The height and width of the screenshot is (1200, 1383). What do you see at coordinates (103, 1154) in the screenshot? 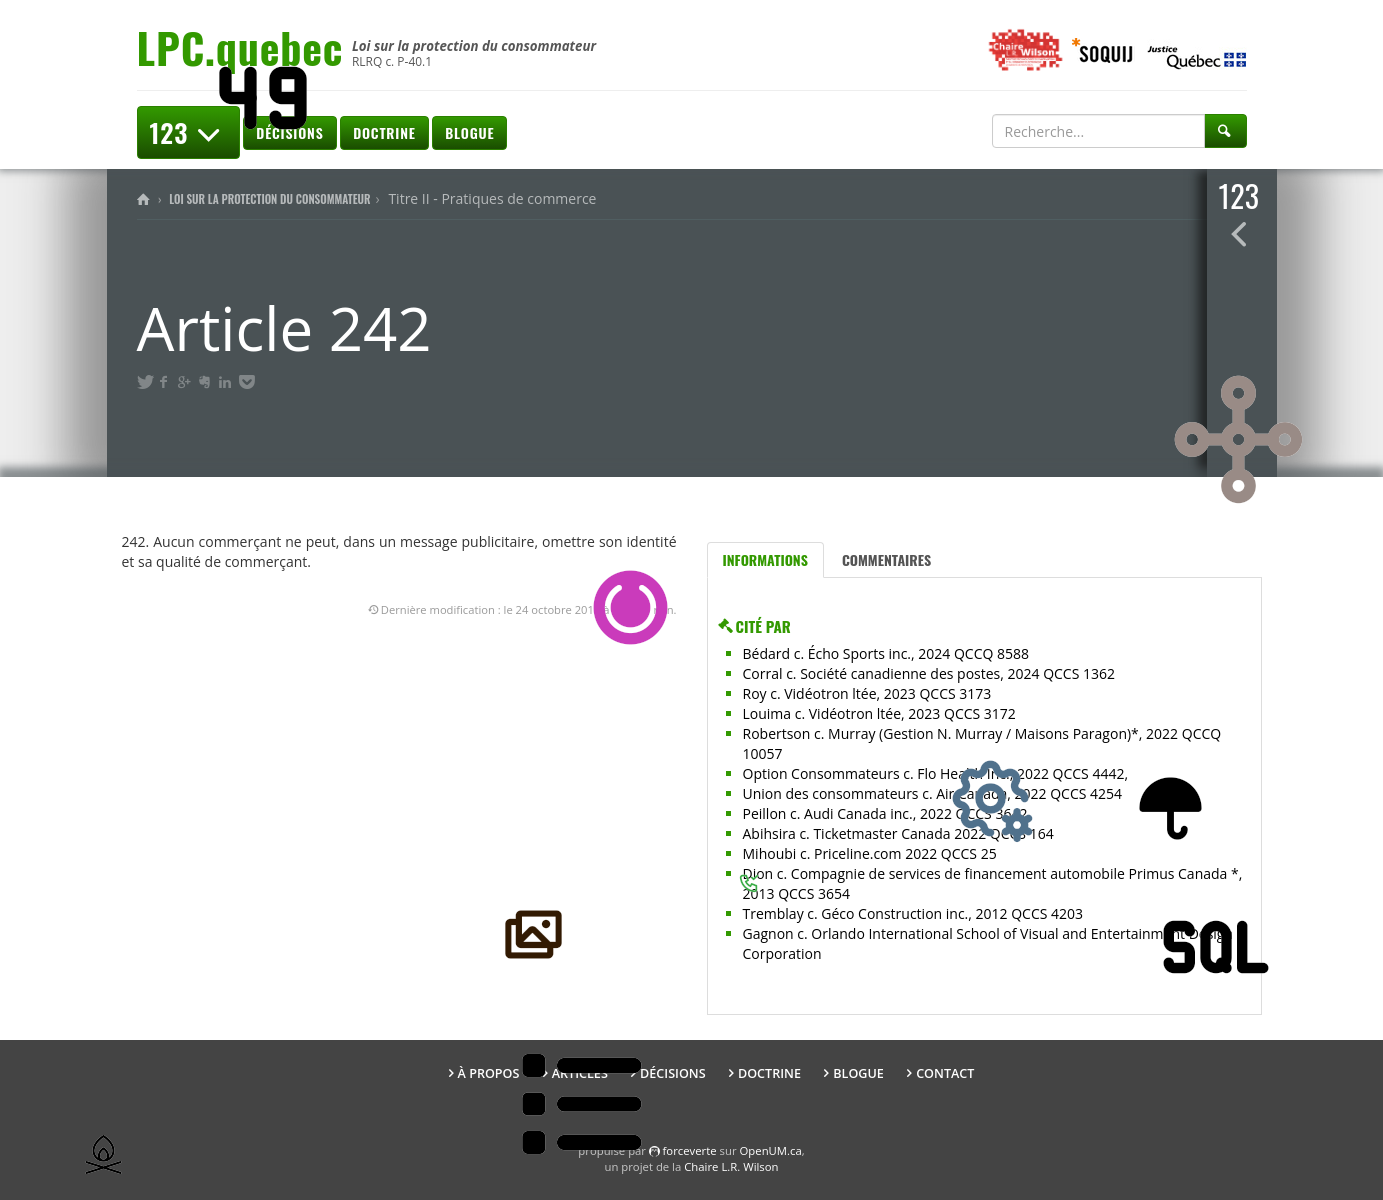
I see `access outdoor or camping-related features` at bounding box center [103, 1154].